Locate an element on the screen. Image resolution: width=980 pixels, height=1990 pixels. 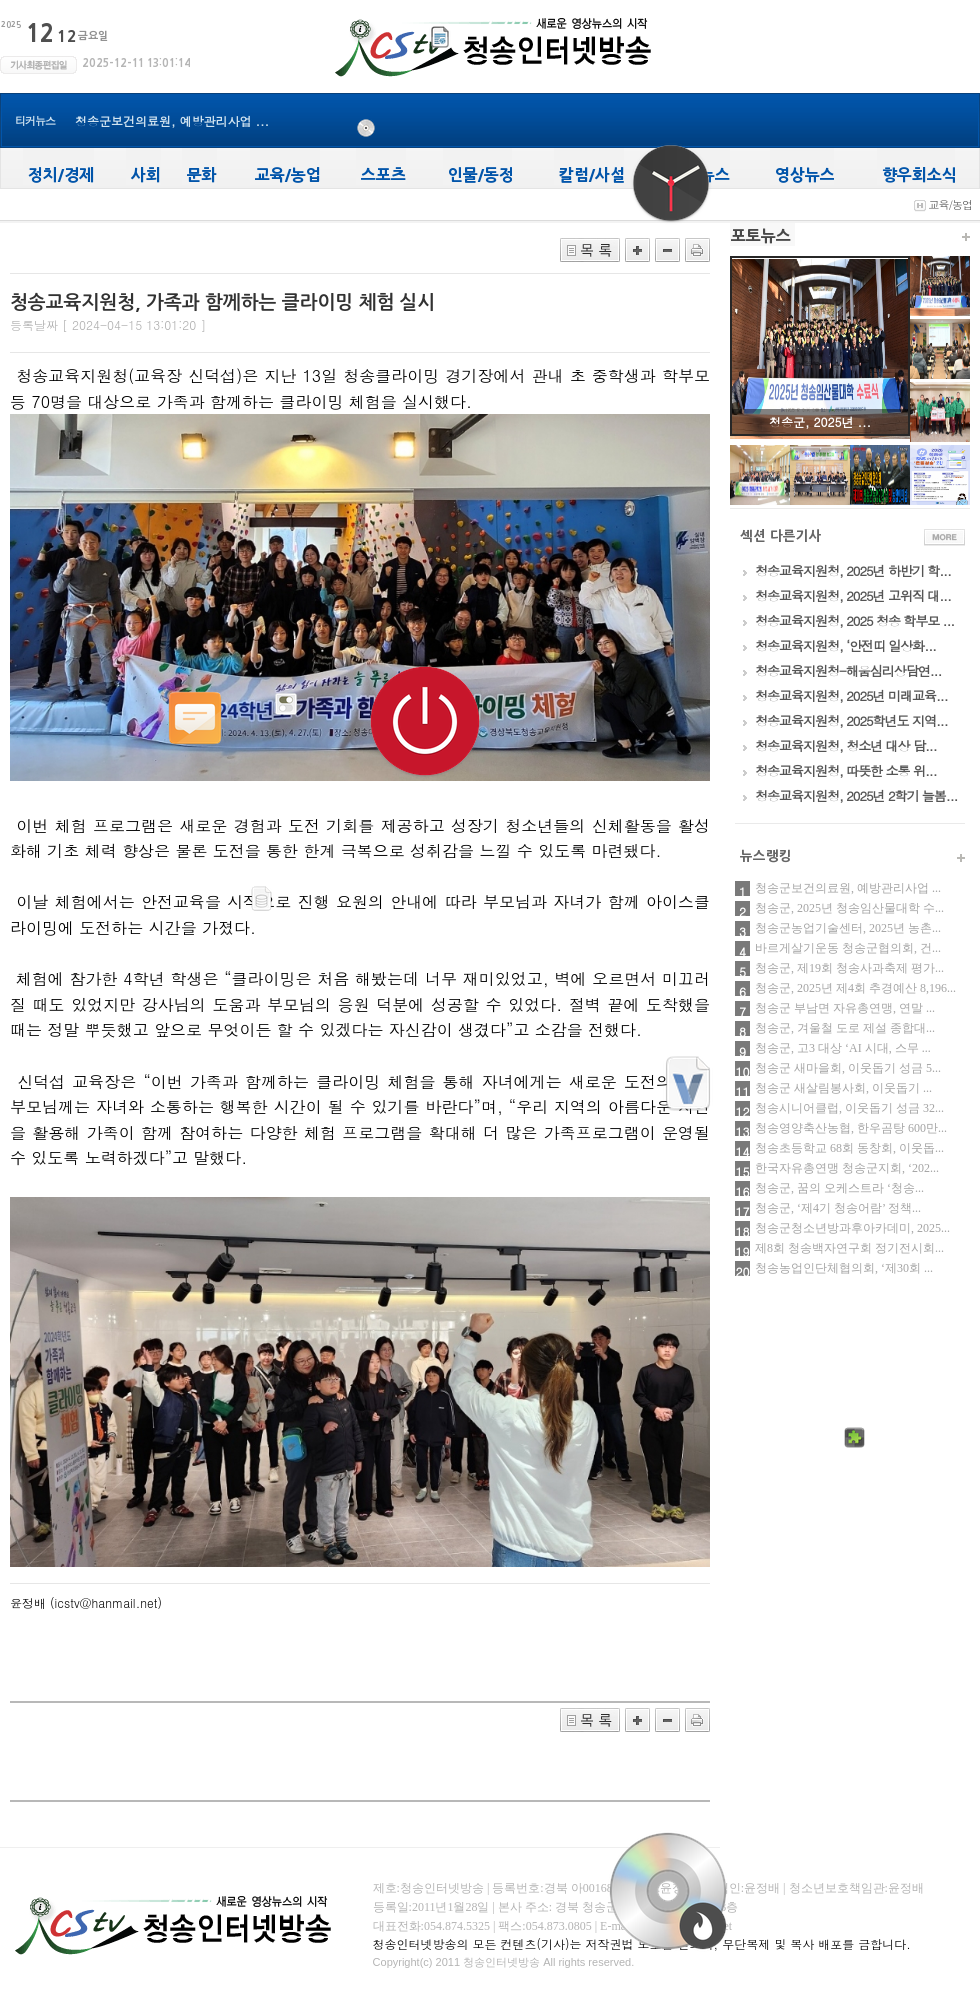
sqlite3 database file is located at coordinates (261, 898).